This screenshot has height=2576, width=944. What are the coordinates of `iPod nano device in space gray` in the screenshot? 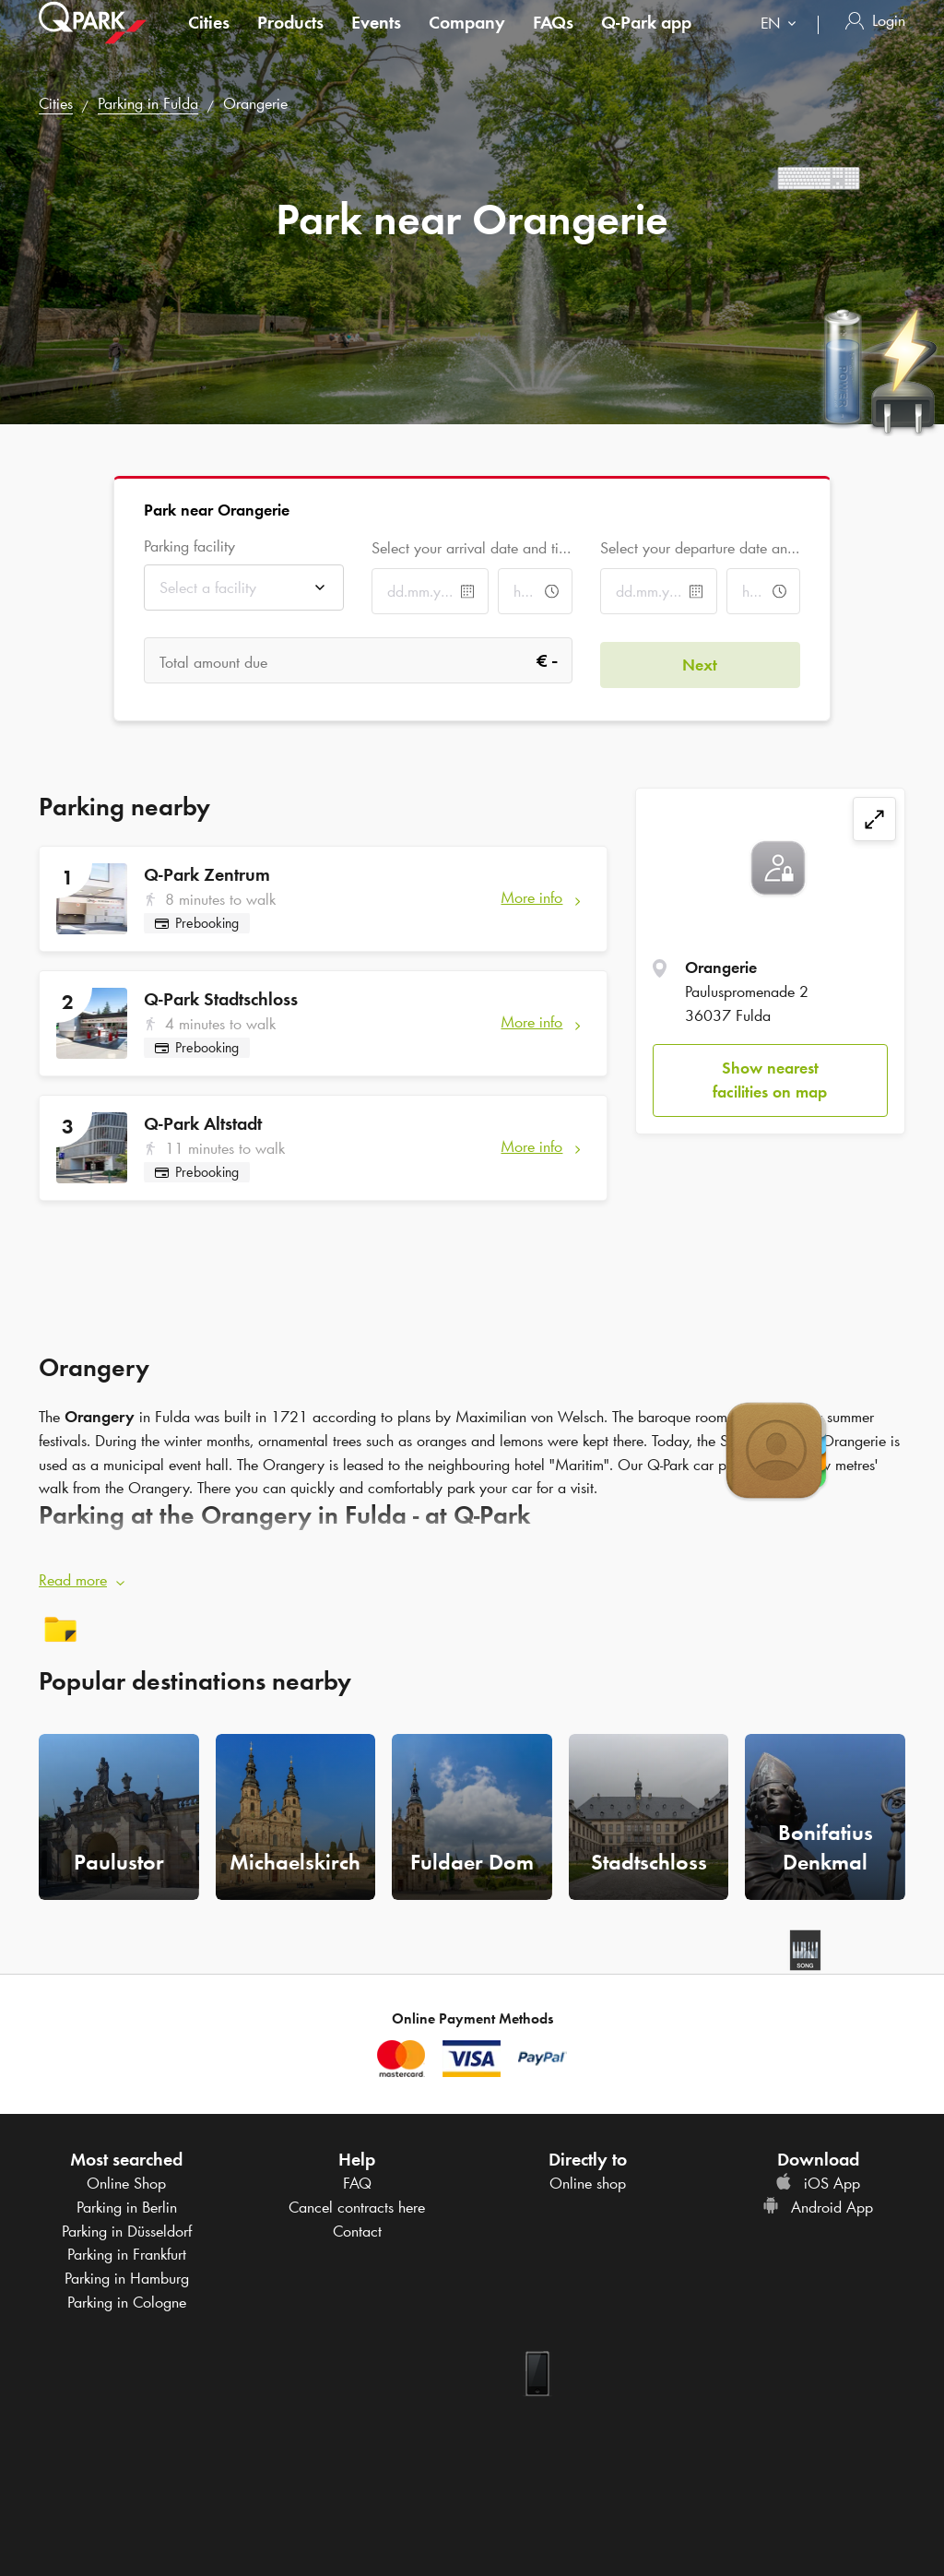 It's located at (537, 2374).